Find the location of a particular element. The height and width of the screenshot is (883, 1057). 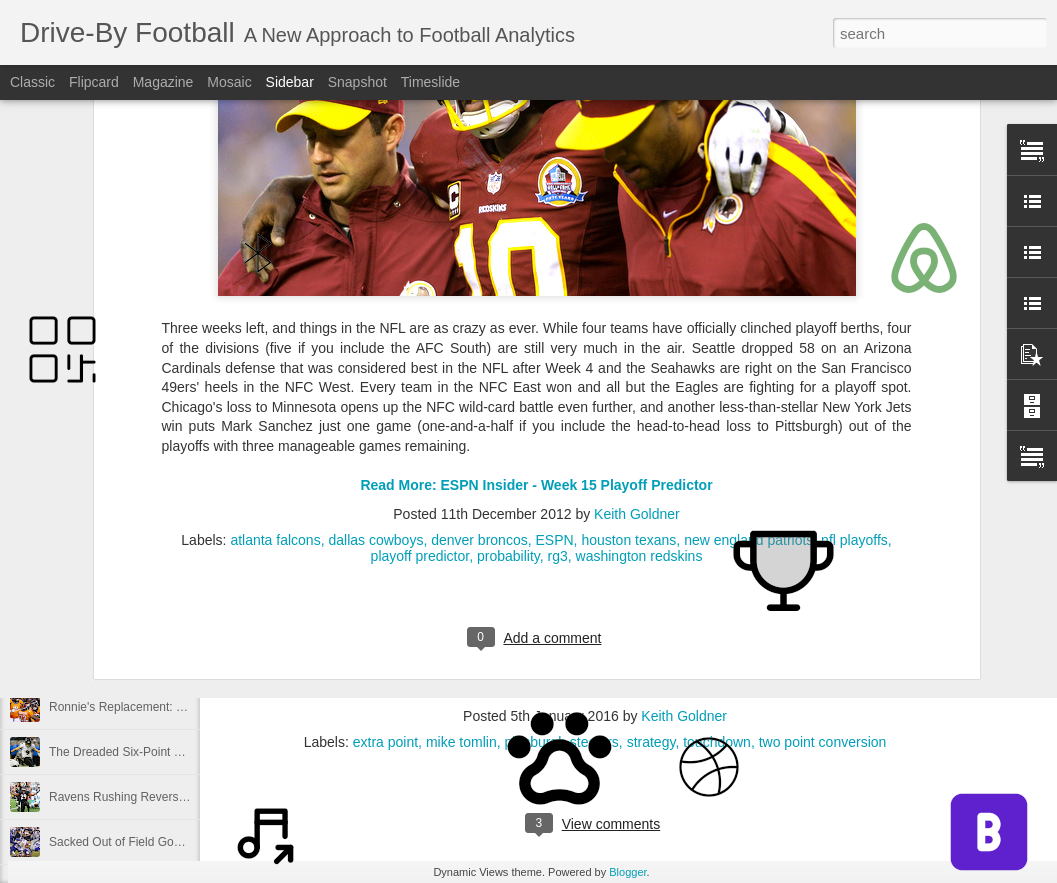

scan or generate a qr code is located at coordinates (62, 349).